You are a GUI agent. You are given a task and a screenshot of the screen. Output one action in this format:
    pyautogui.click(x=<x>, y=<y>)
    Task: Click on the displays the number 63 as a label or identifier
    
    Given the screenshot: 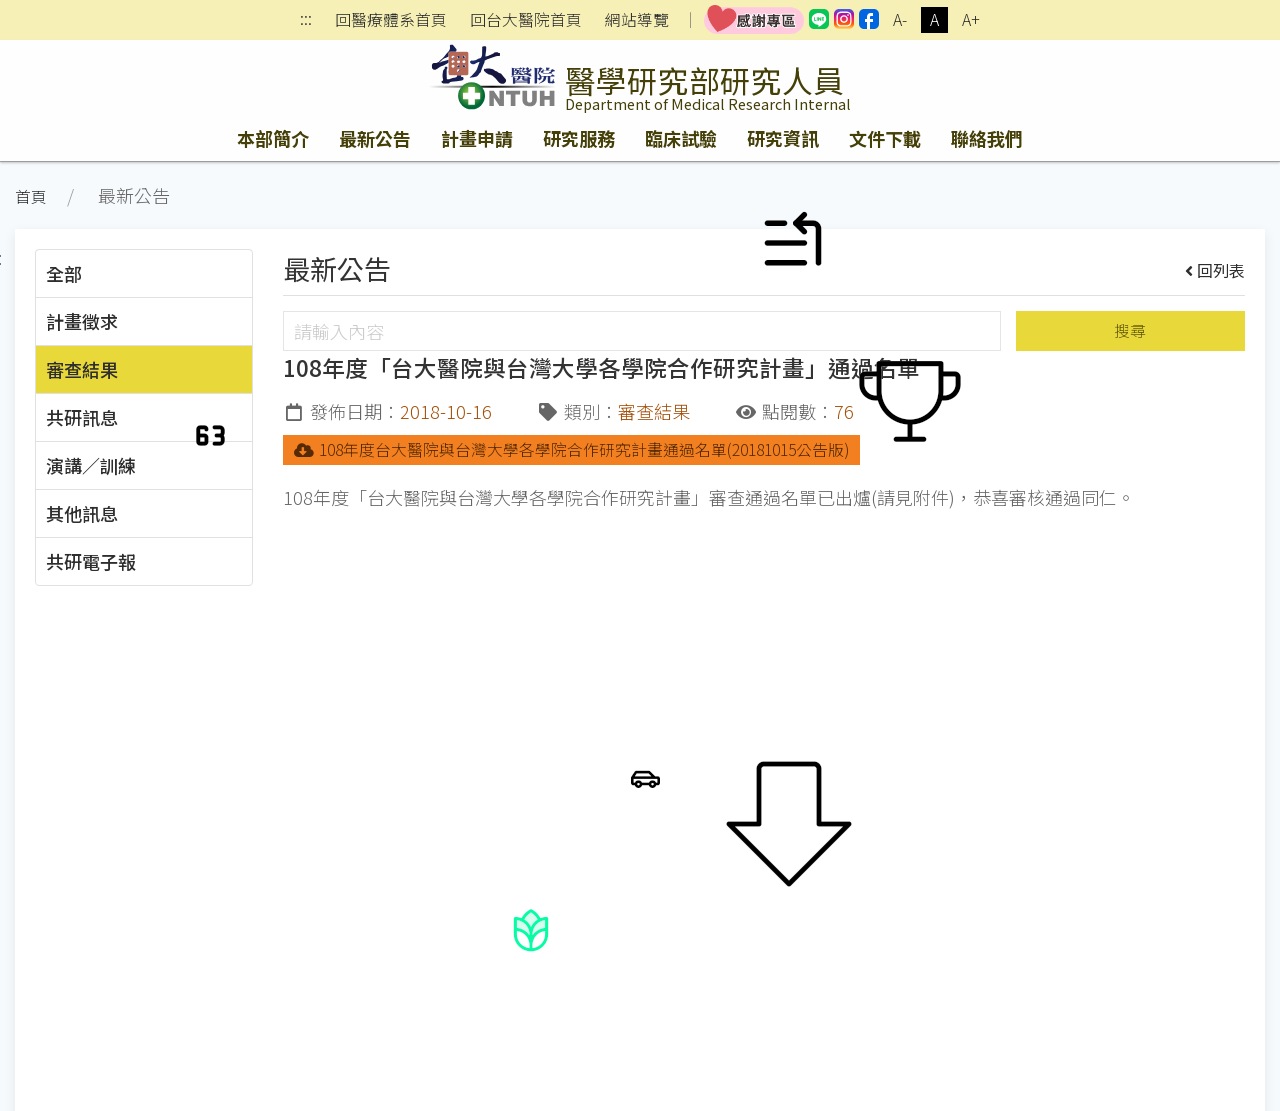 What is the action you would take?
    pyautogui.click(x=210, y=435)
    